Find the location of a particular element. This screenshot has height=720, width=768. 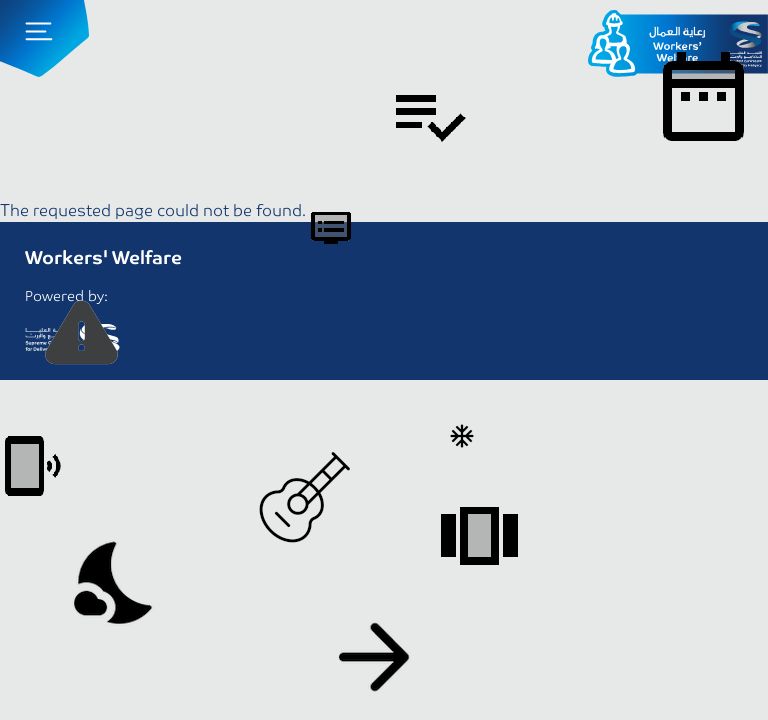

navigate to the next page or step is located at coordinates (375, 657).